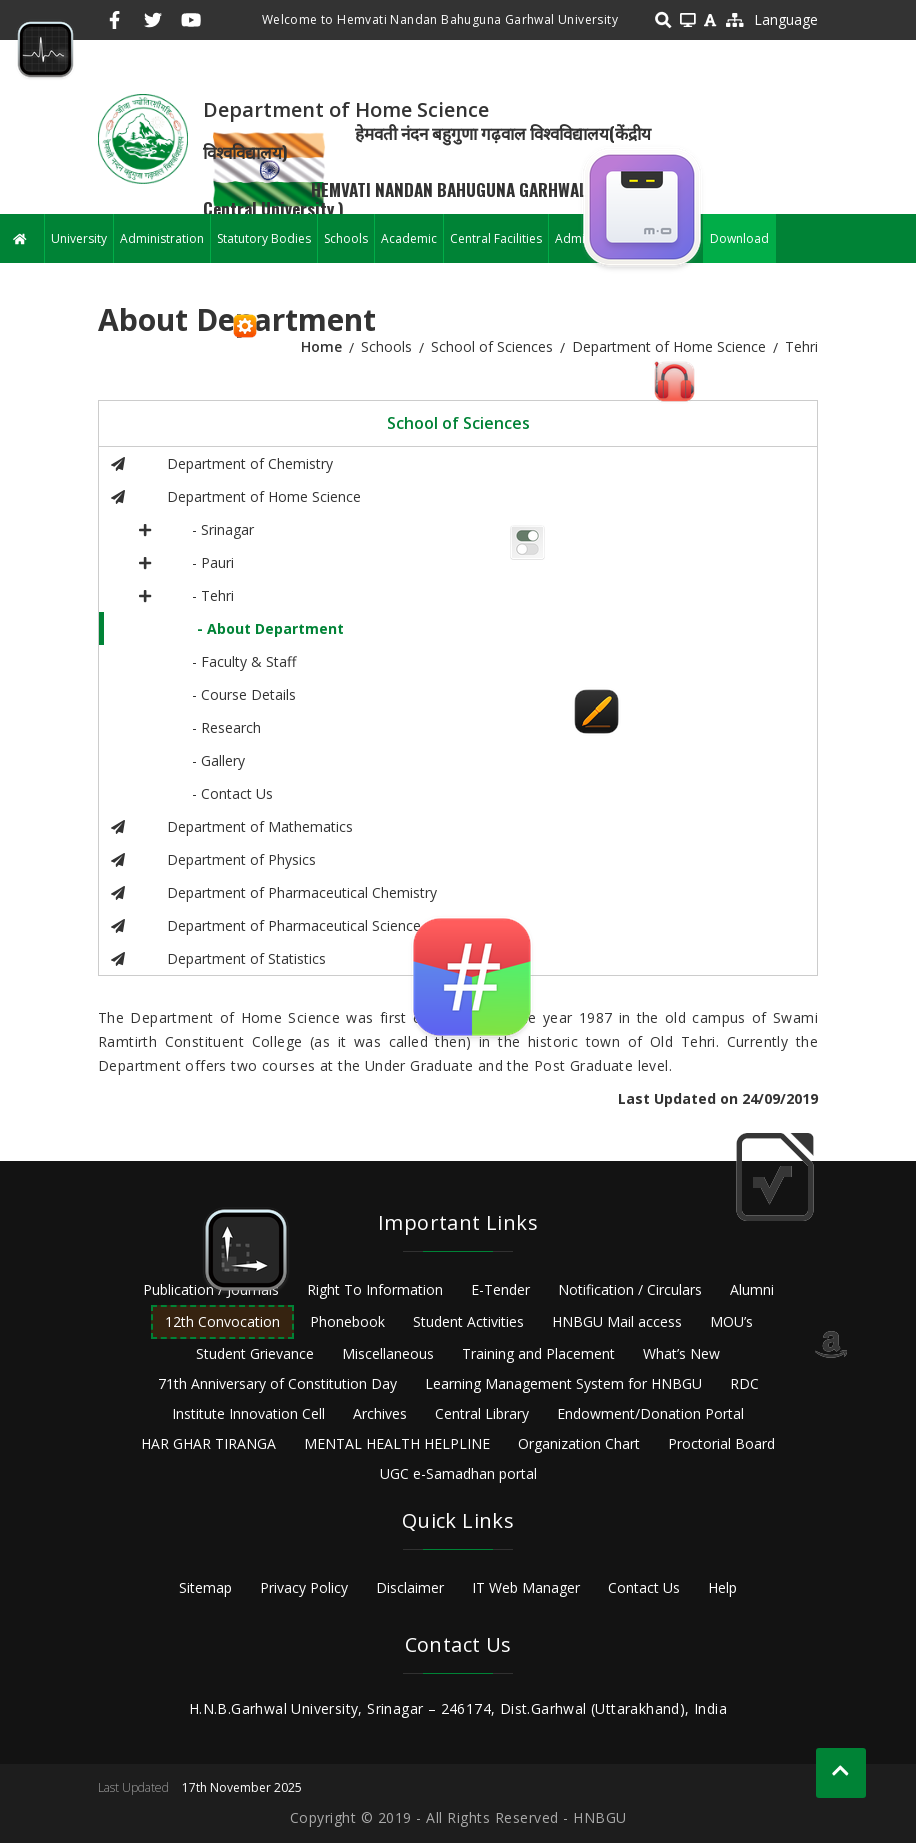  Describe the element at coordinates (642, 207) in the screenshot. I see `open motrix download manager` at that location.